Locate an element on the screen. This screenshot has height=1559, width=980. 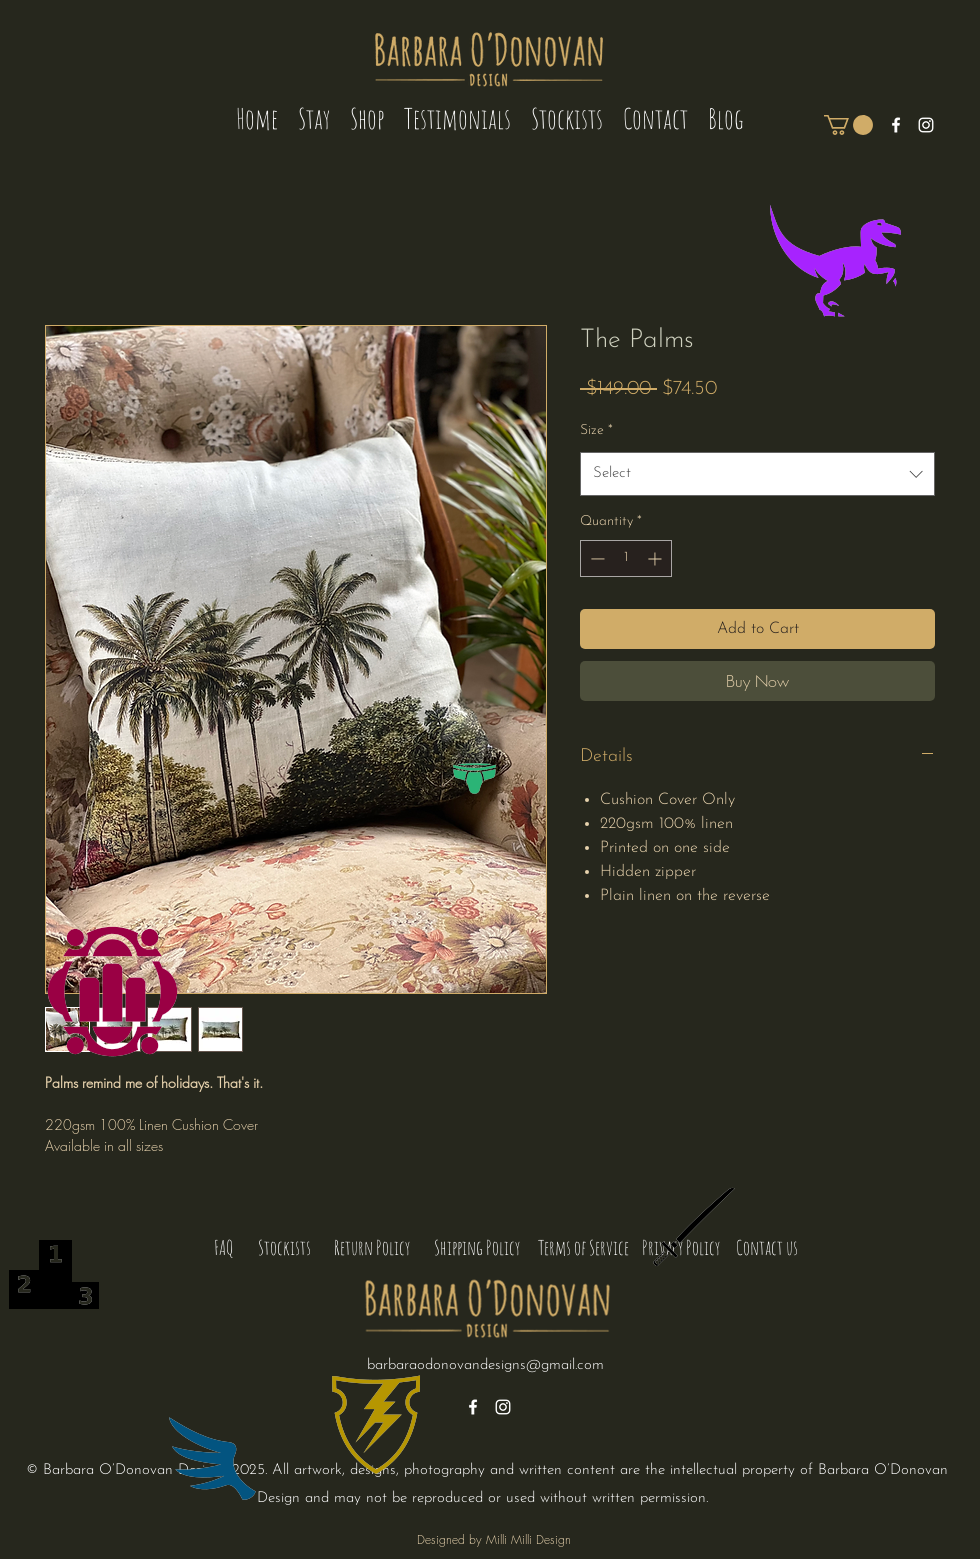
view leaderboard rankings is located at coordinates (54, 1264).